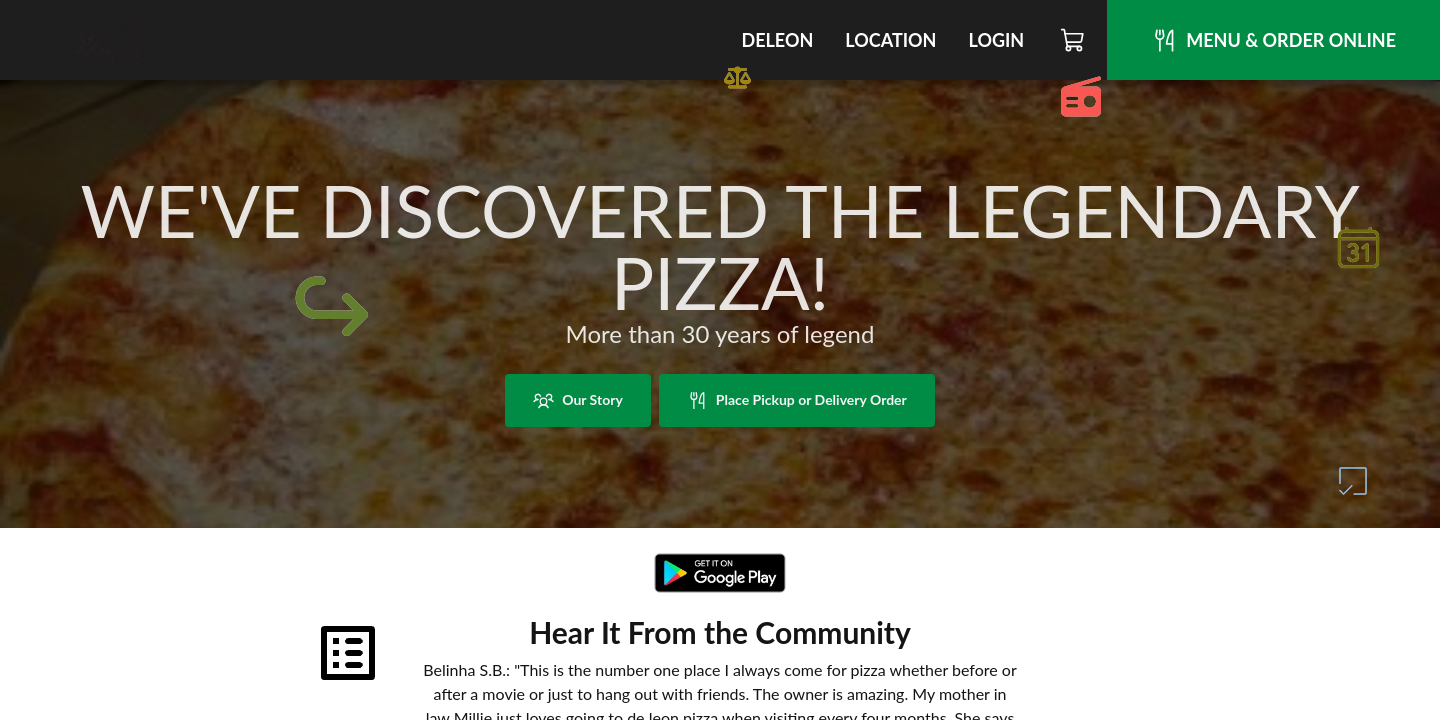 The height and width of the screenshot is (720, 1440). What do you see at coordinates (1358, 247) in the screenshot?
I see `view or select a specific date` at bounding box center [1358, 247].